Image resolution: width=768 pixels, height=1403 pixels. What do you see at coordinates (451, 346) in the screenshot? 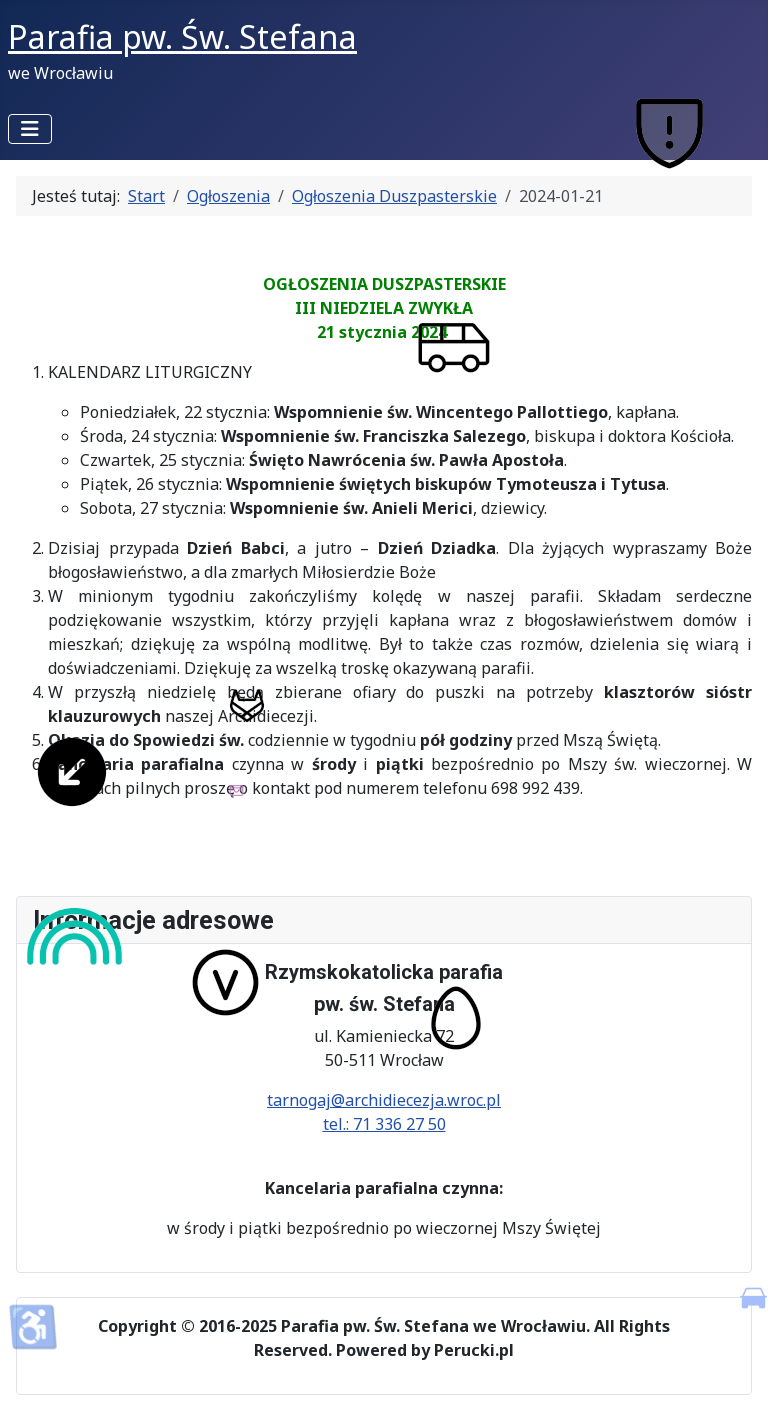
I see `track delivery or shipping status` at bounding box center [451, 346].